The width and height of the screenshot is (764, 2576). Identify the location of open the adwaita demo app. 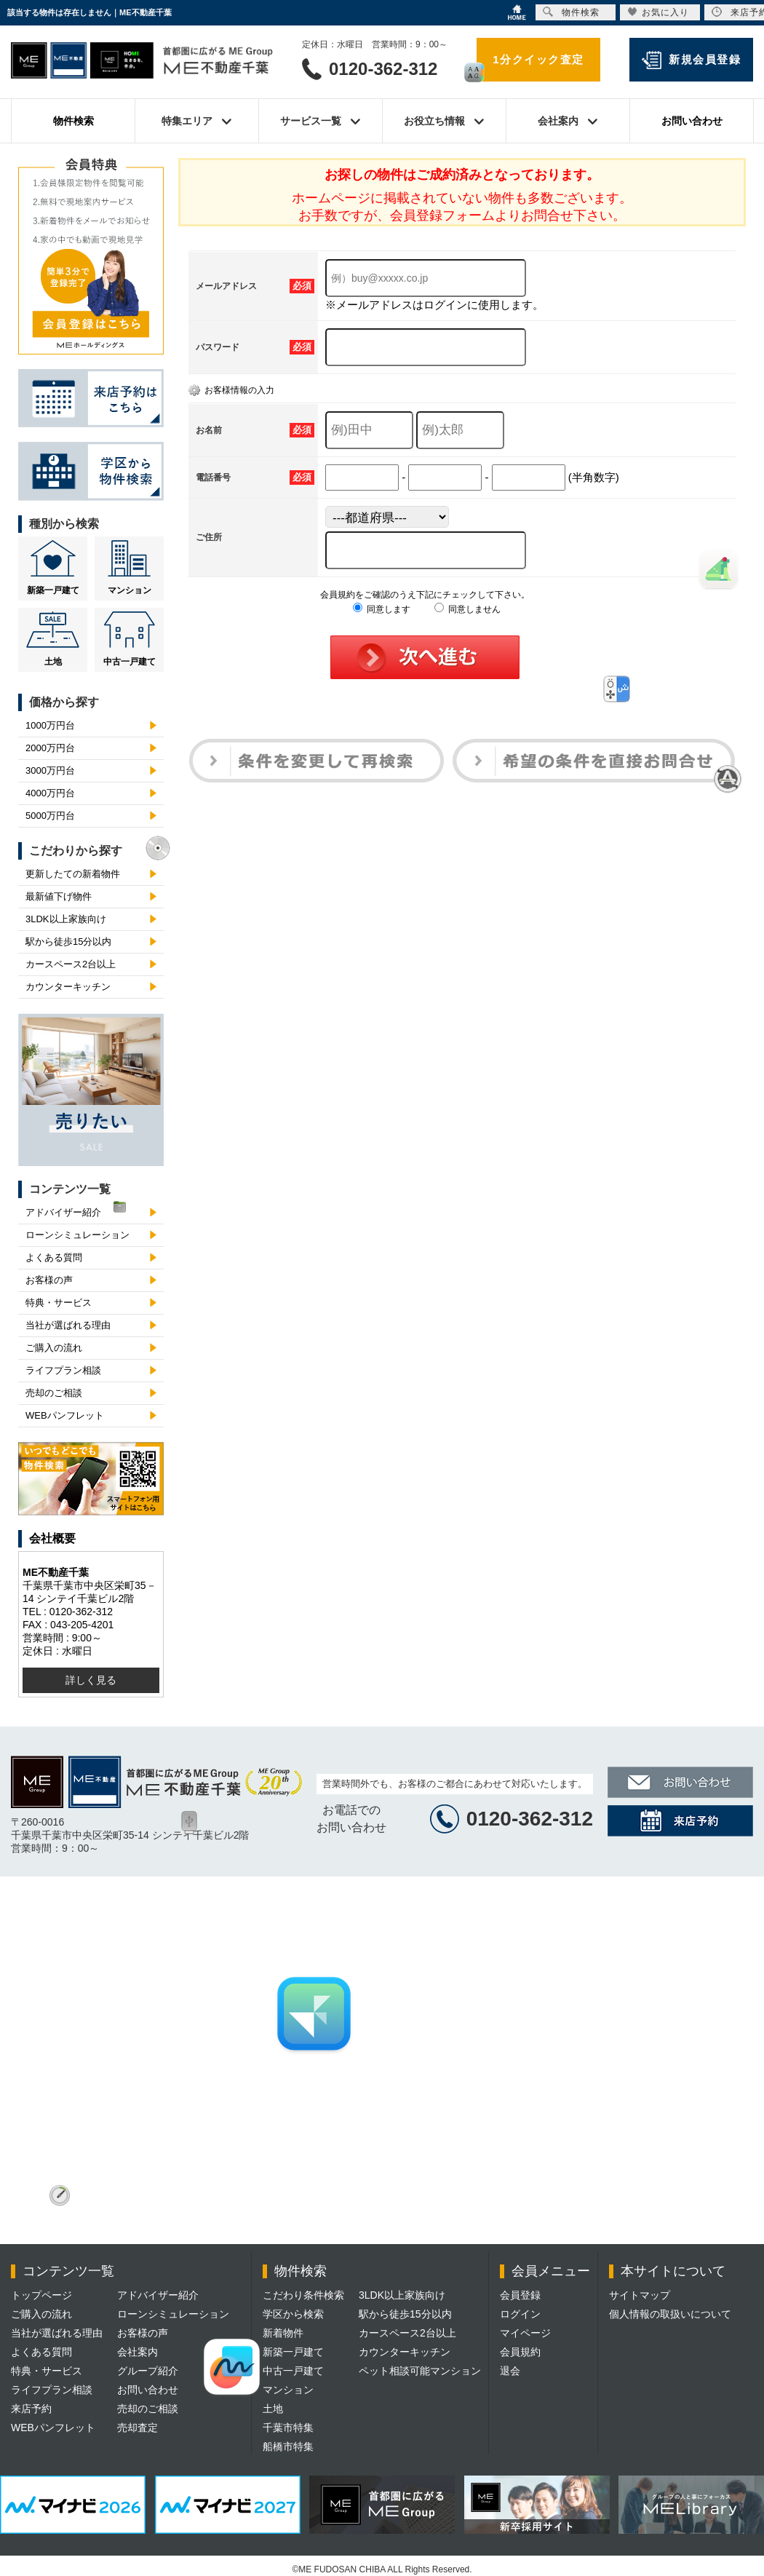
(314, 2013).